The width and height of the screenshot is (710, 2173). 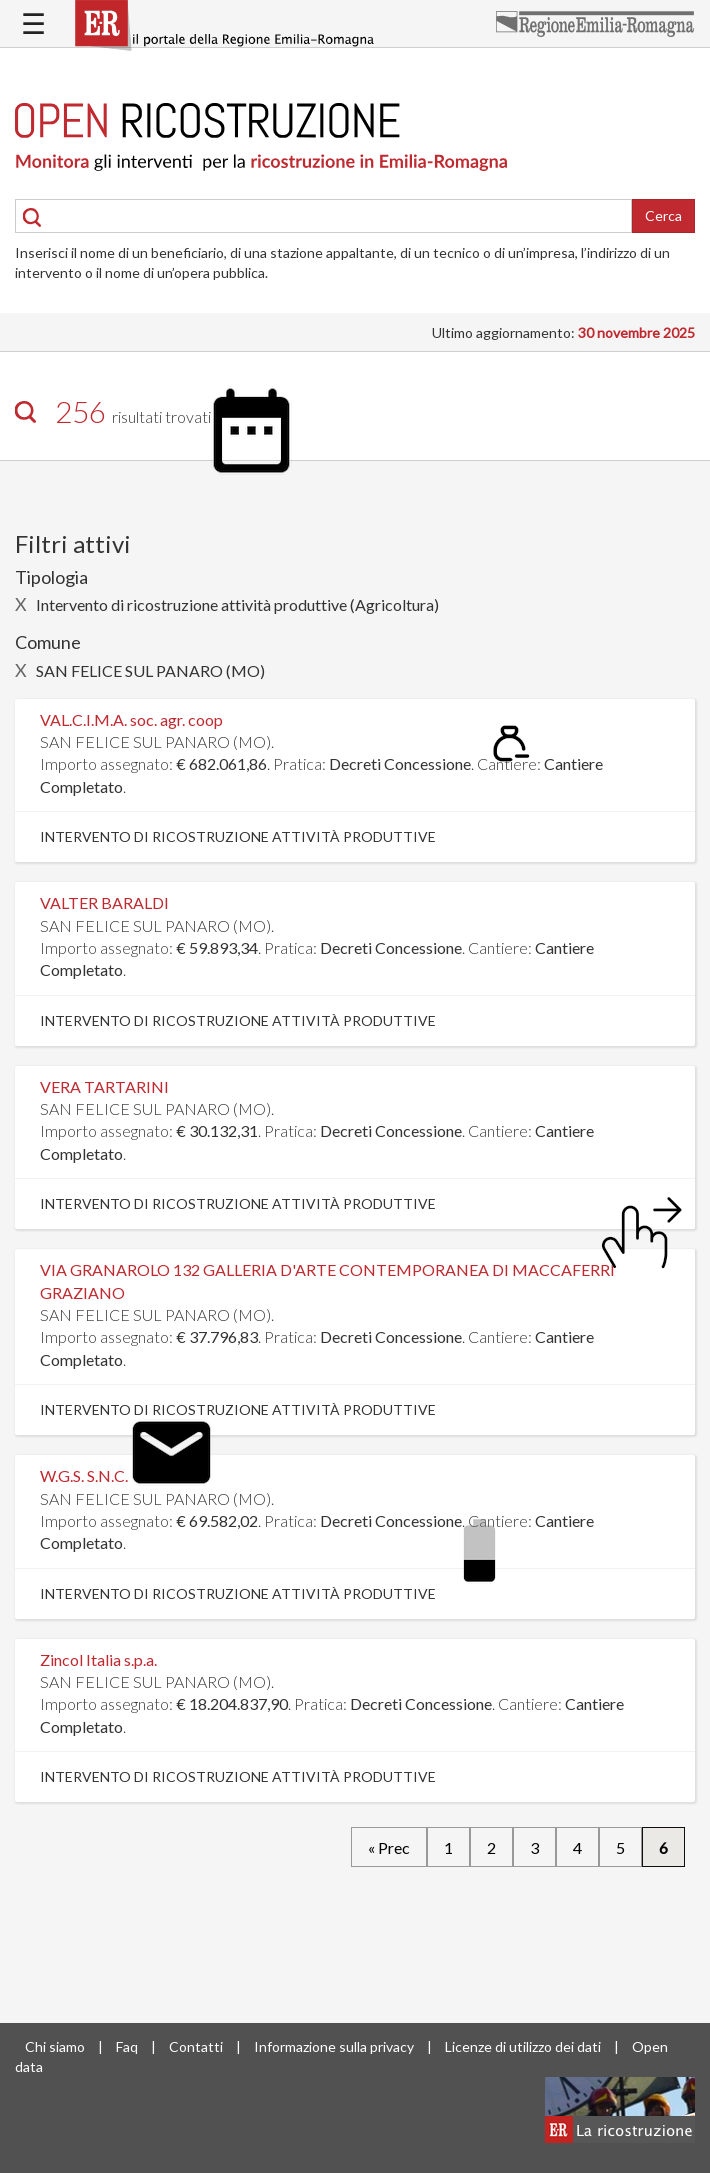 What do you see at coordinates (251, 430) in the screenshot?
I see `select a date range` at bounding box center [251, 430].